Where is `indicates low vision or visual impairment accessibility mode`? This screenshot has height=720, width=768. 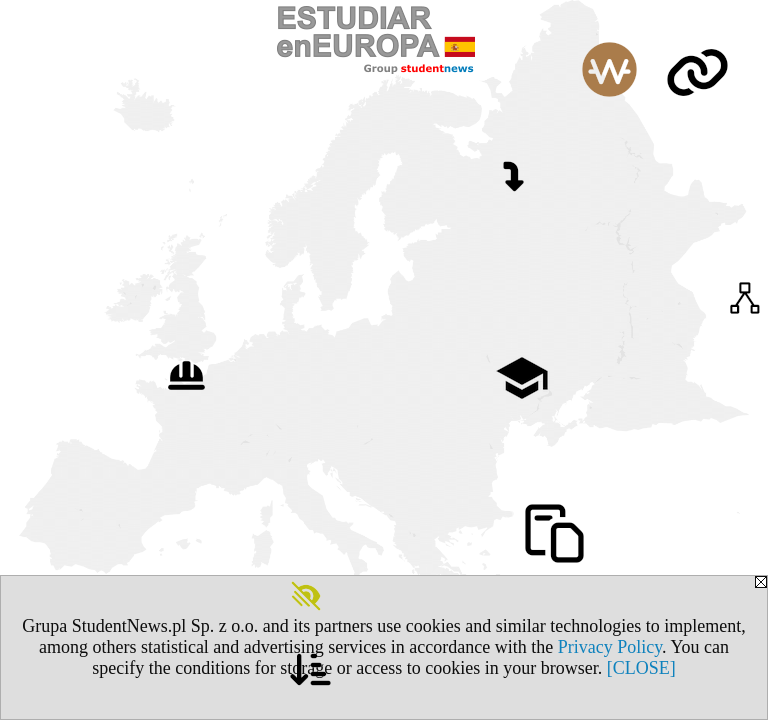
indicates low vision or visual impairment accessibility mode is located at coordinates (306, 596).